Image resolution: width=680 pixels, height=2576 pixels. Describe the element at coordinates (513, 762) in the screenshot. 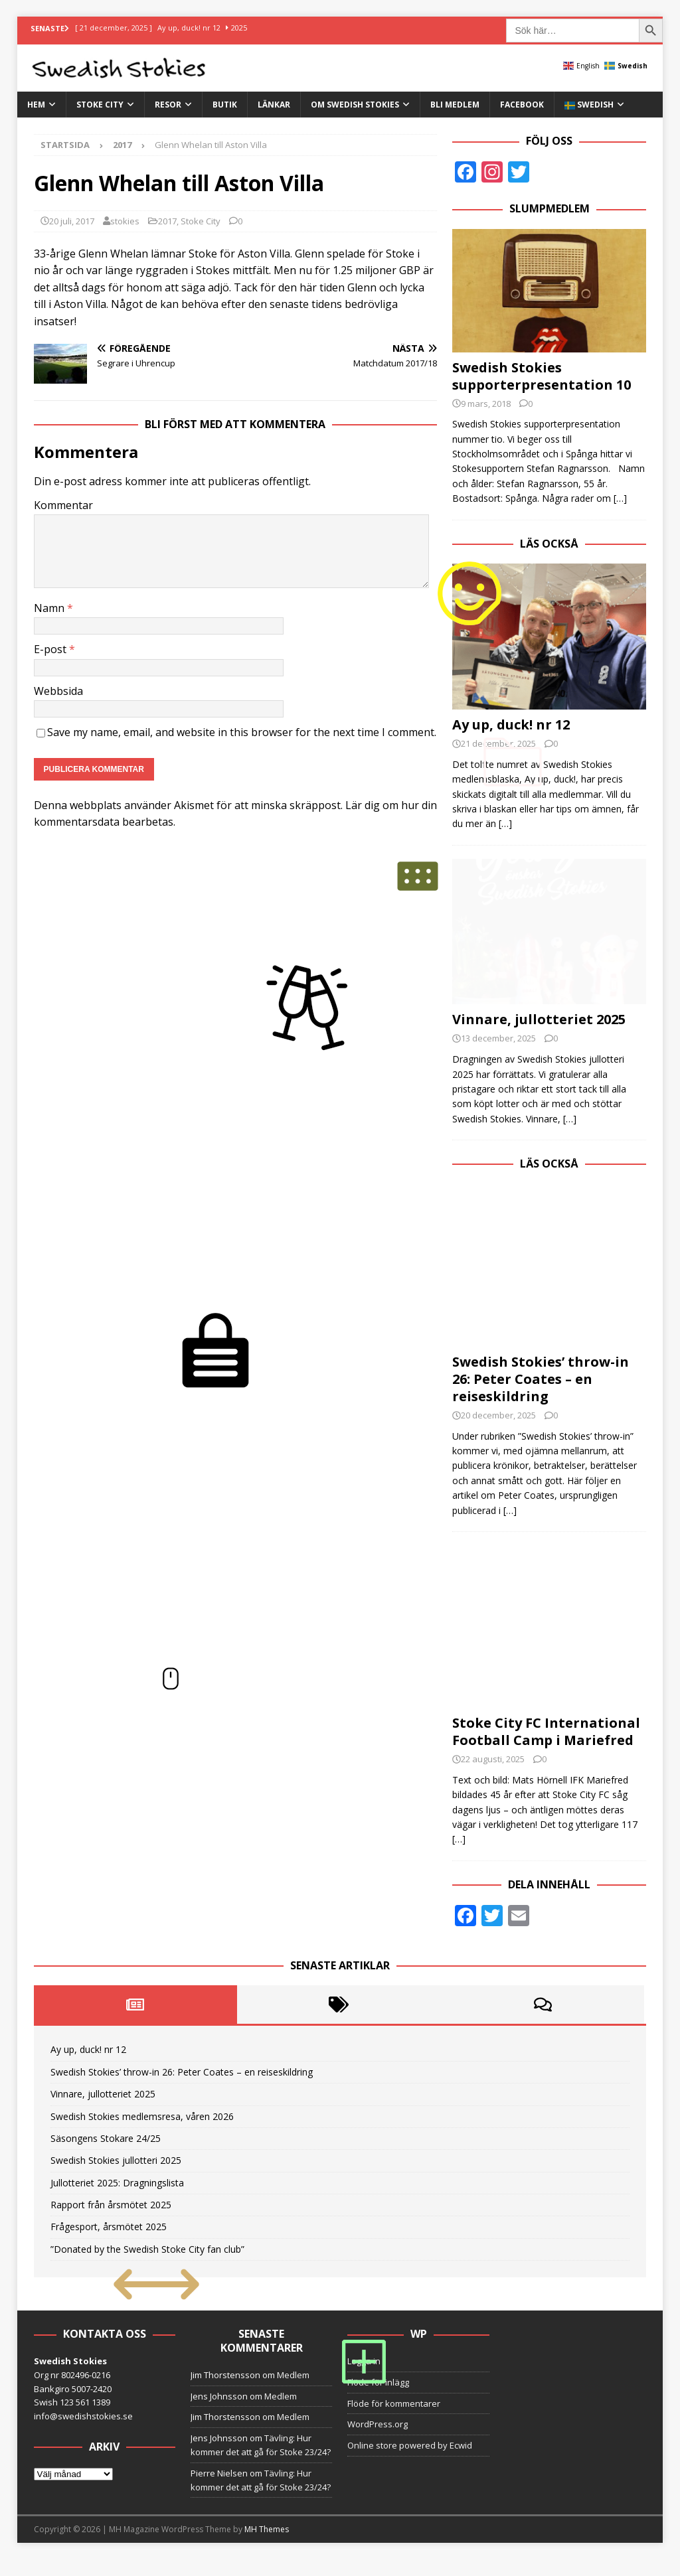

I see `access your files and documents` at that location.